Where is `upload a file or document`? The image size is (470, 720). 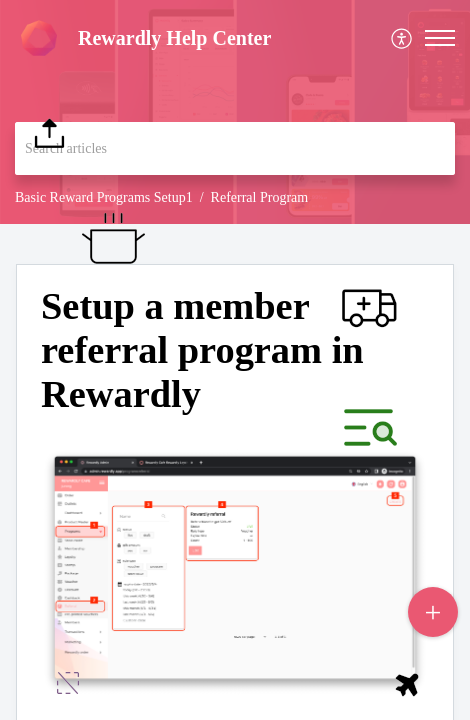 upload a file or document is located at coordinates (49, 134).